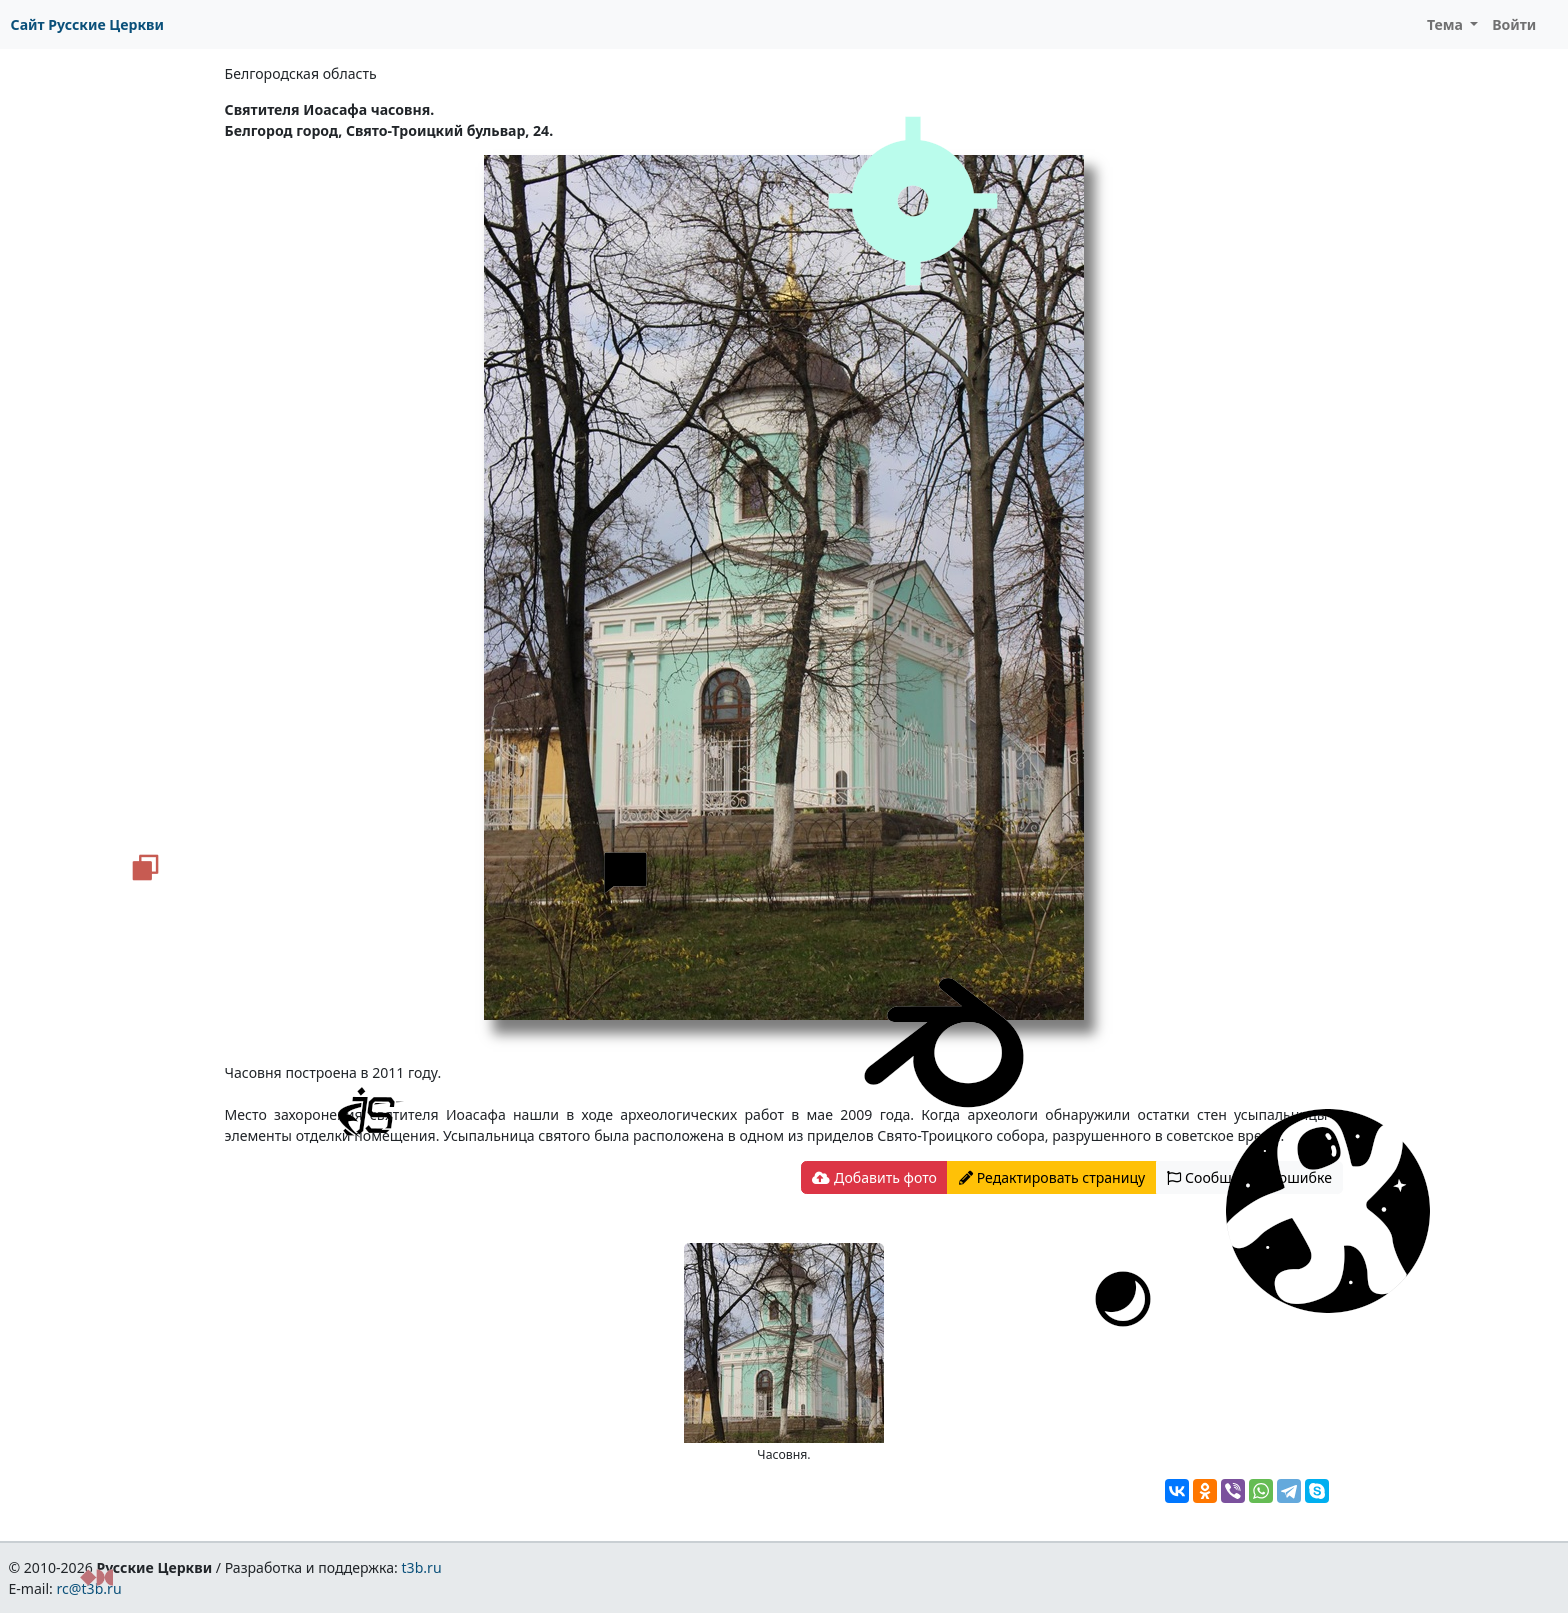 This screenshot has height=1613, width=1568. I want to click on open the odysee app, so click(1328, 1211).